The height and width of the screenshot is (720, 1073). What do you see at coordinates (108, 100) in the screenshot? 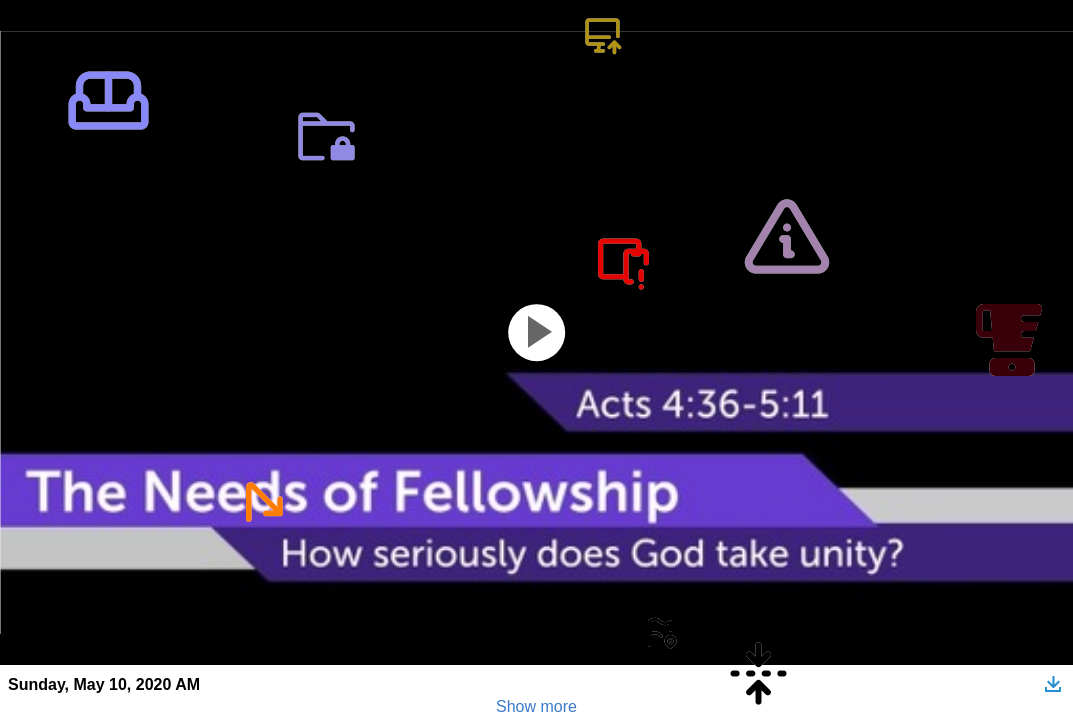
I see `browse furniture or home decor items` at bounding box center [108, 100].